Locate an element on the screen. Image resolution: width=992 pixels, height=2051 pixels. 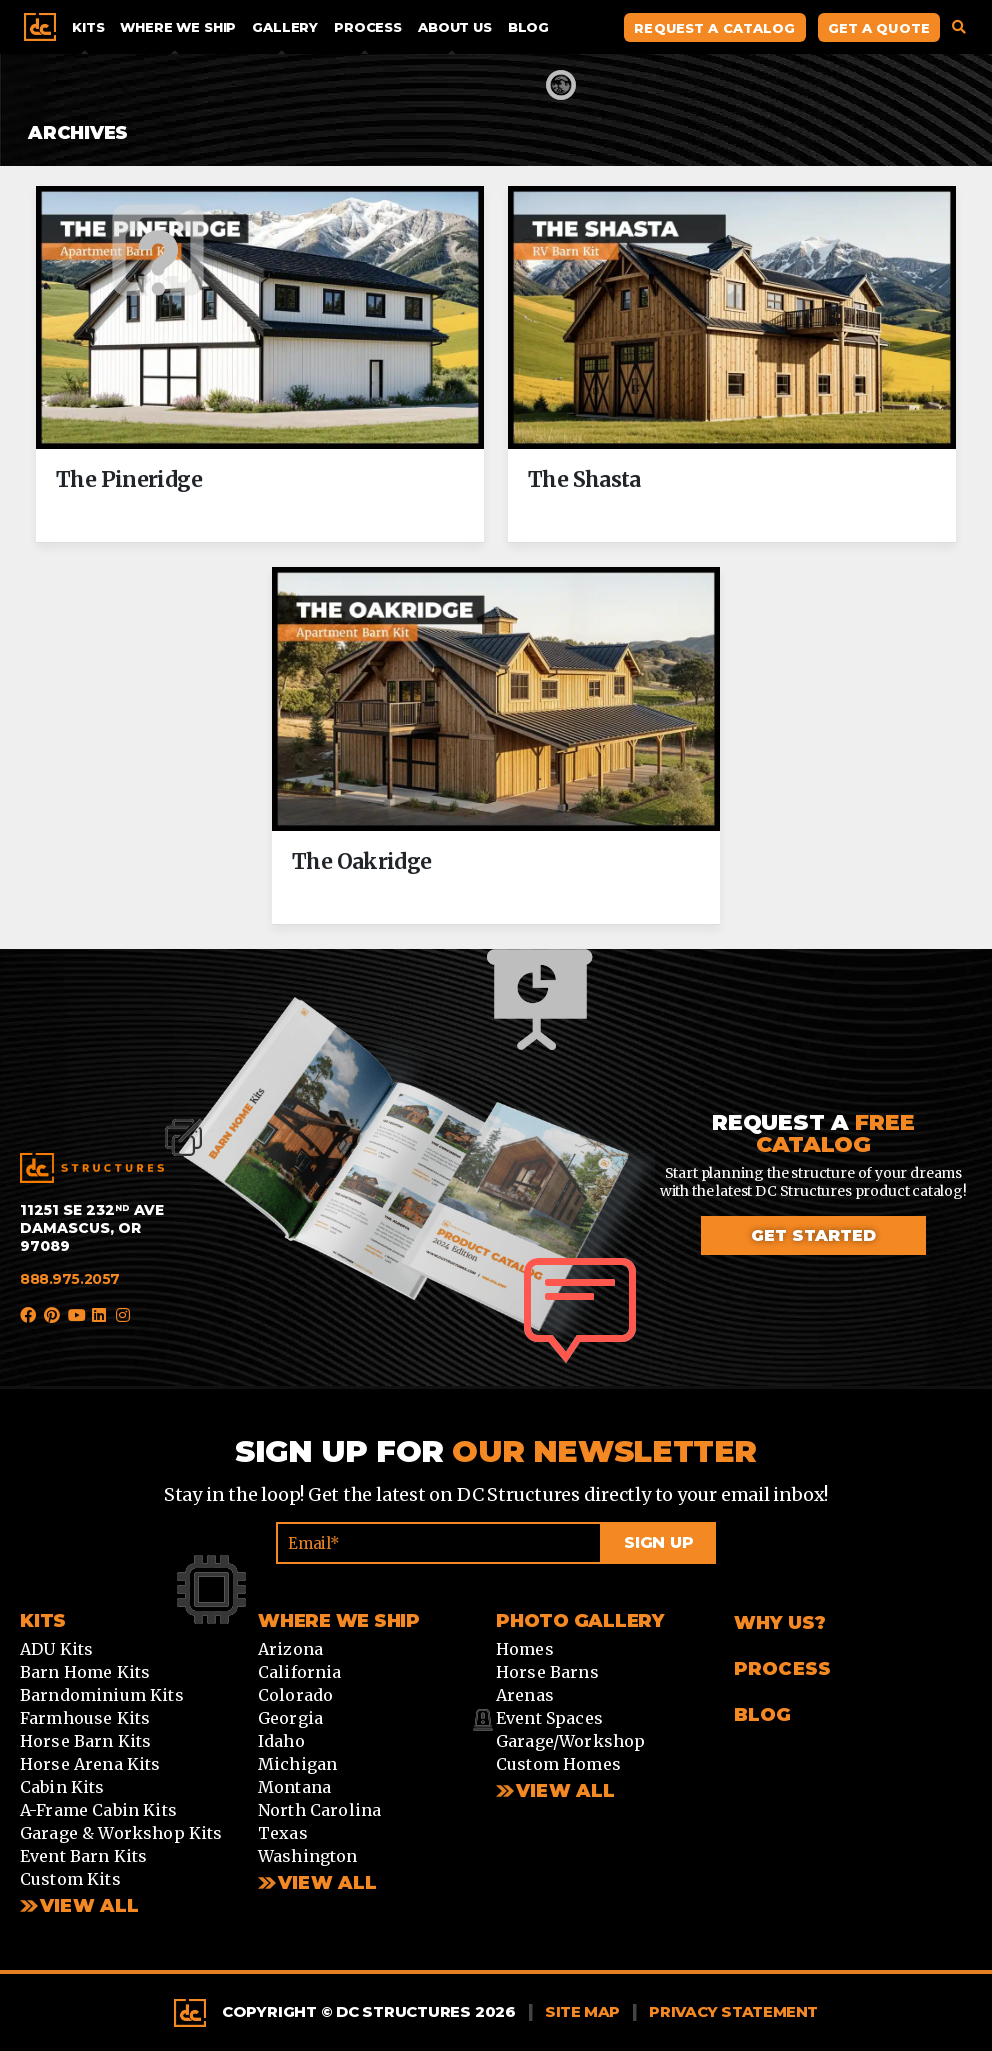
indicates clear weather conditions at night is located at coordinates (561, 85).